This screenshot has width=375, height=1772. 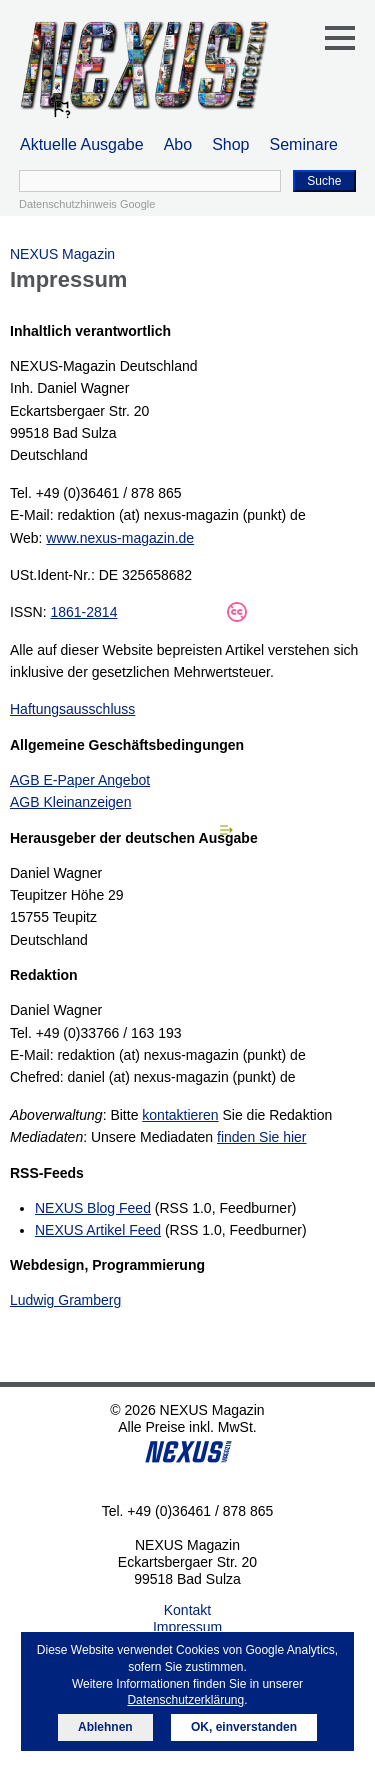 I want to click on flag content as questionable or uncertain, so click(x=61, y=108).